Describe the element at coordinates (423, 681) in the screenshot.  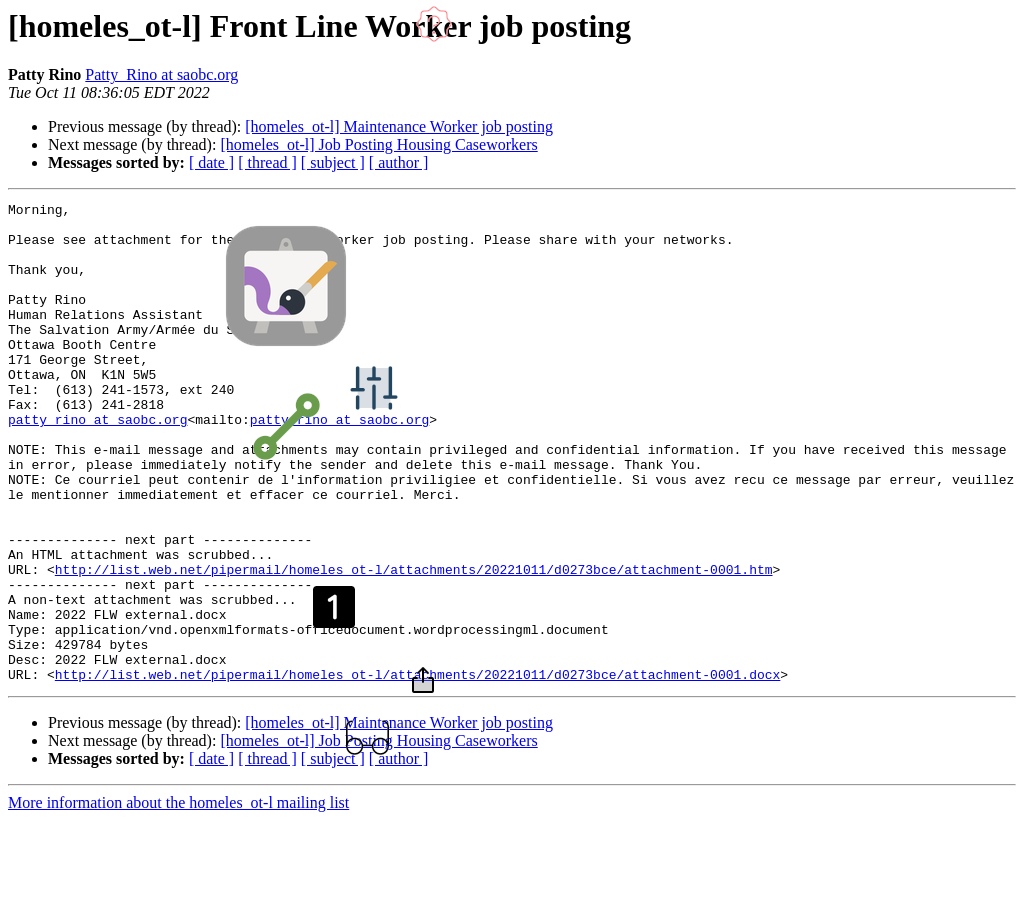
I see `export or share content to another app` at that location.